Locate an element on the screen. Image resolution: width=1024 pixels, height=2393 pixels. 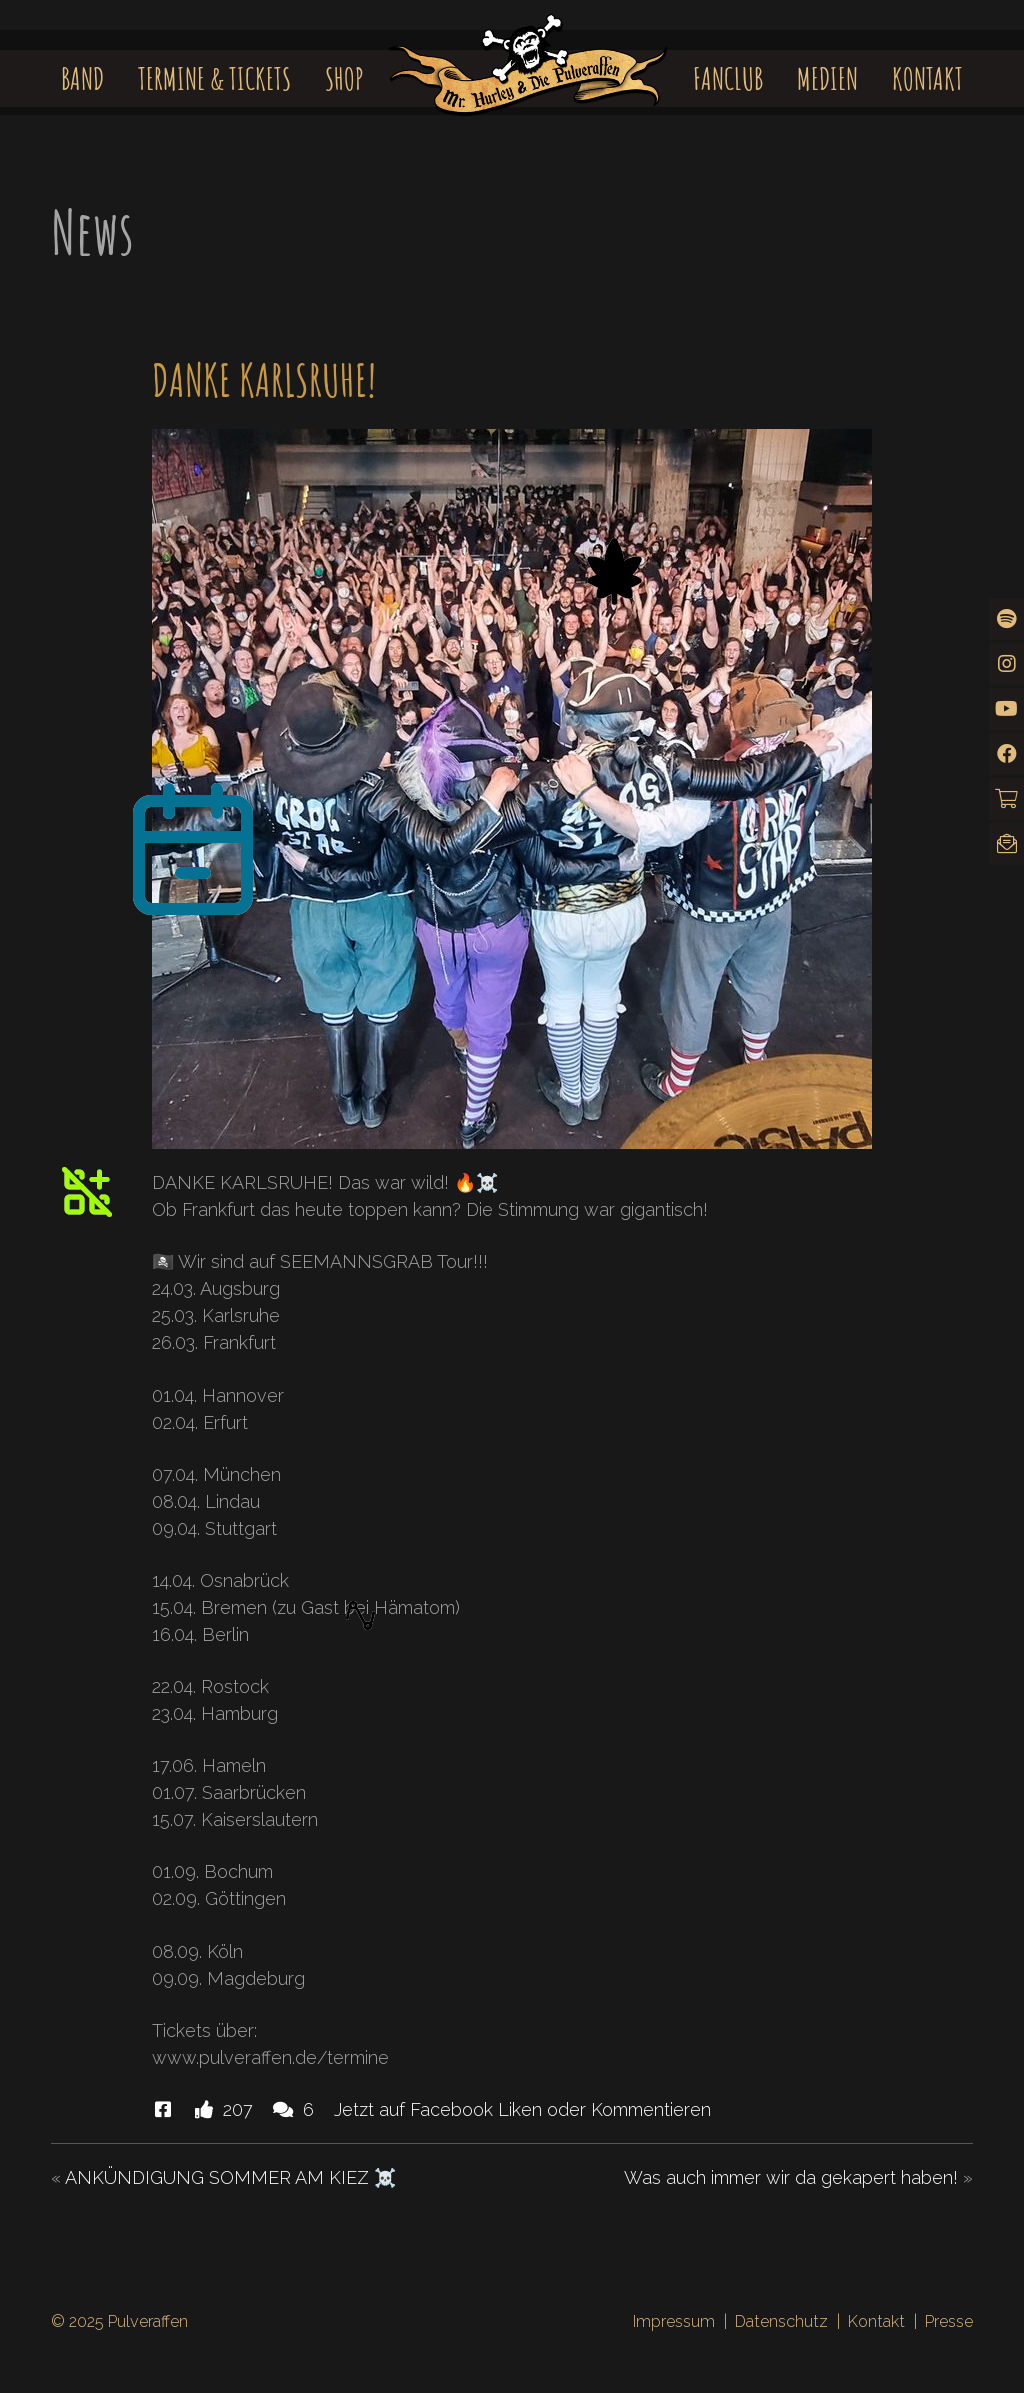
indicates cannabis-related content or products is located at coordinates (614, 571).